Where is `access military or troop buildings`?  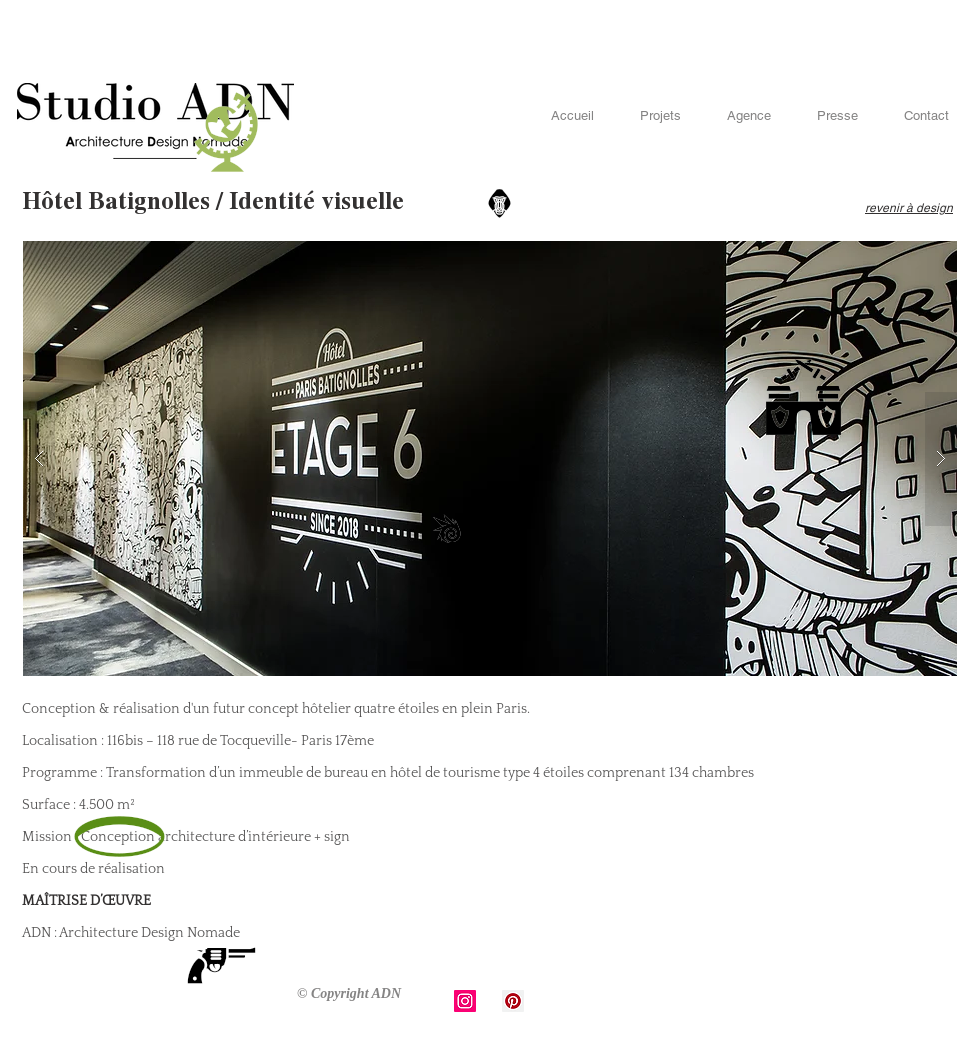
access military or troop buildings is located at coordinates (803, 397).